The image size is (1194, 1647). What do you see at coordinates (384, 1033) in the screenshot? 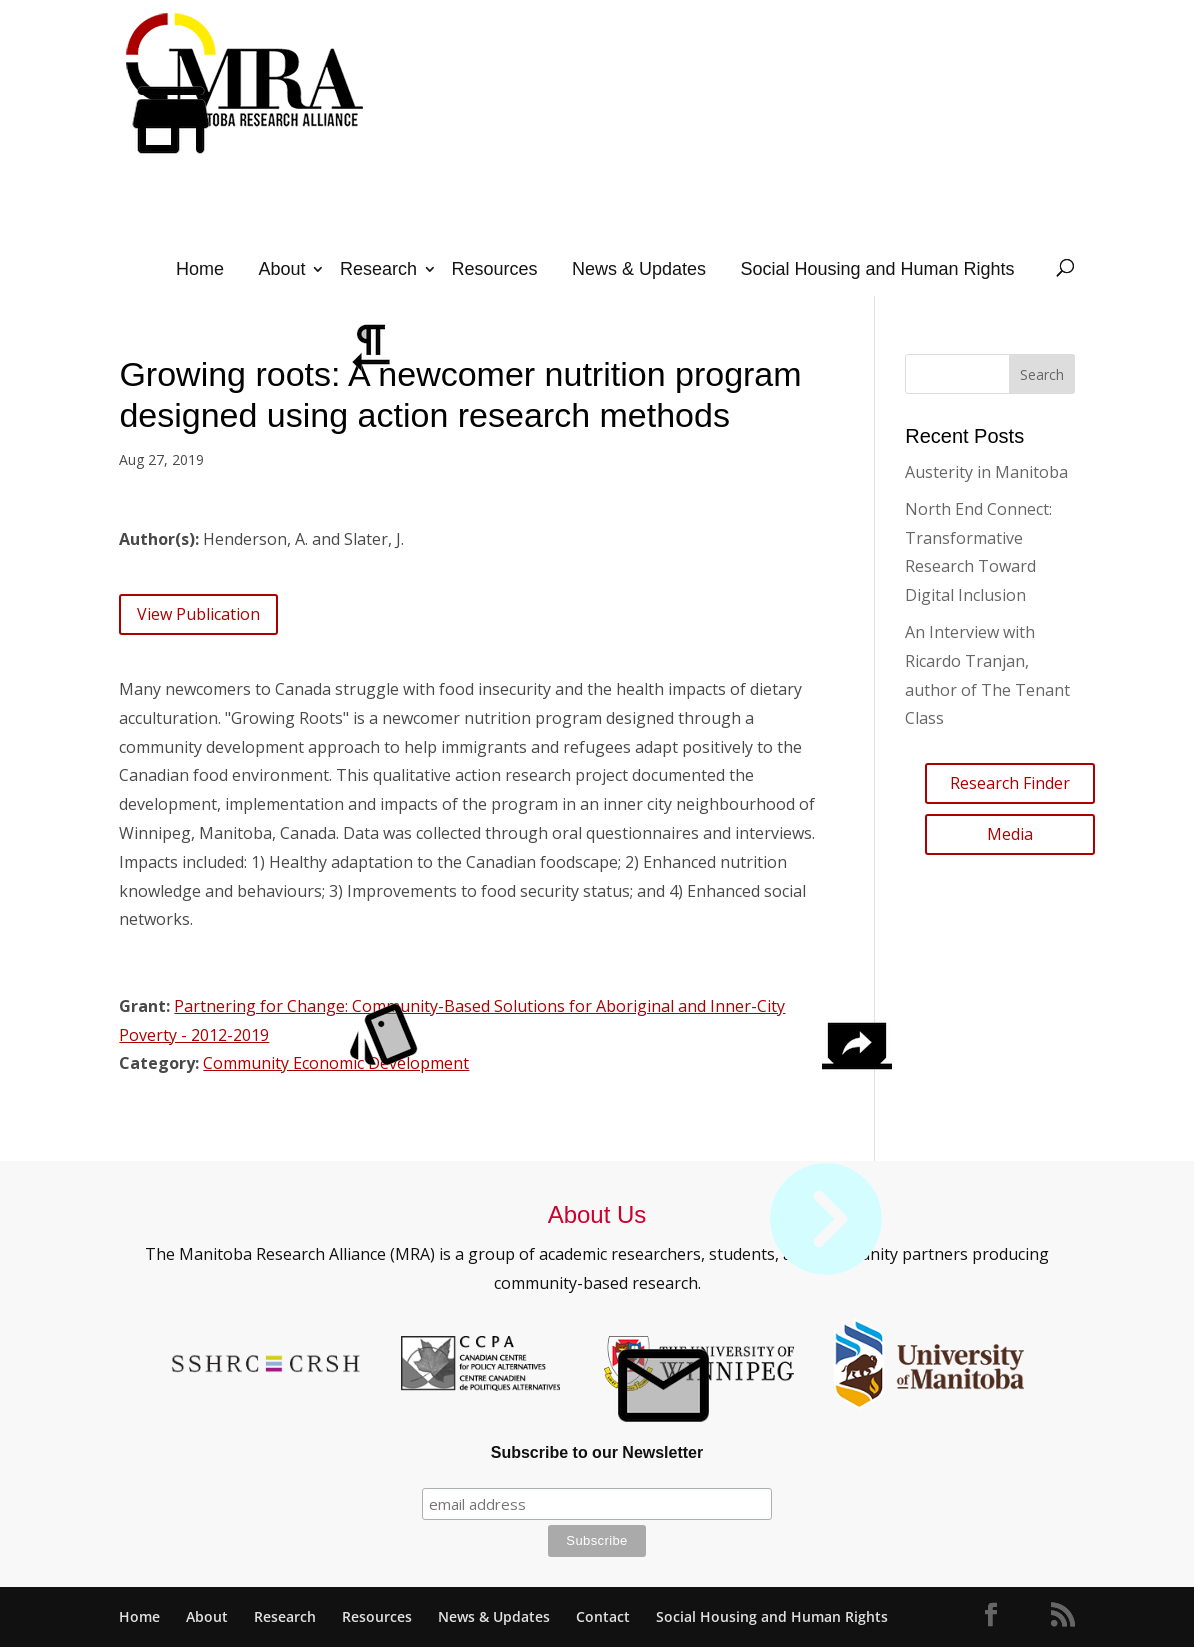
I see `access style or theme options` at bounding box center [384, 1033].